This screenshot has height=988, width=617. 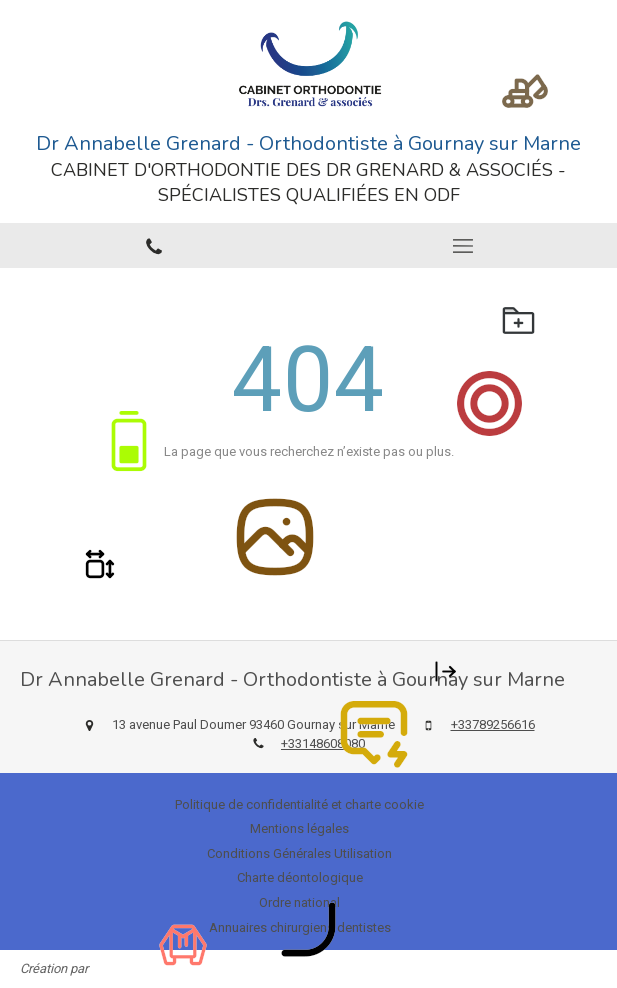 What do you see at coordinates (518, 320) in the screenshot?
I see `create a new folder` at bounding box center [518, 320].